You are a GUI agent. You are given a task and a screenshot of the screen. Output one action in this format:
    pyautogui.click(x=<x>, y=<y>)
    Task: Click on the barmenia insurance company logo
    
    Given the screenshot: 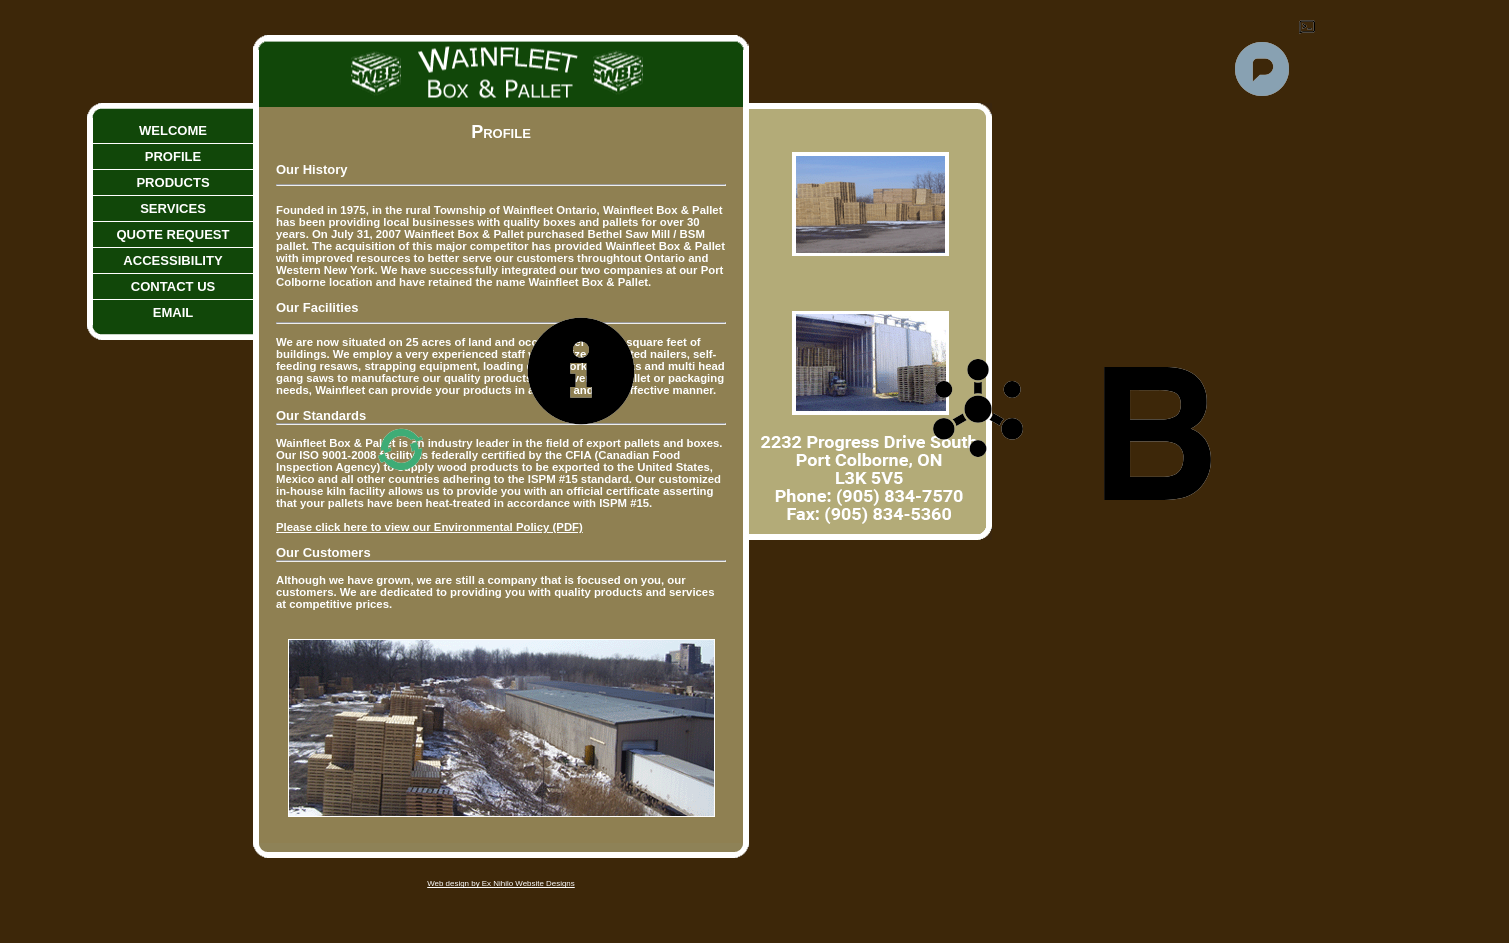 What is the action you would take?
    pyautogui.click(x=1157, y=433)
    